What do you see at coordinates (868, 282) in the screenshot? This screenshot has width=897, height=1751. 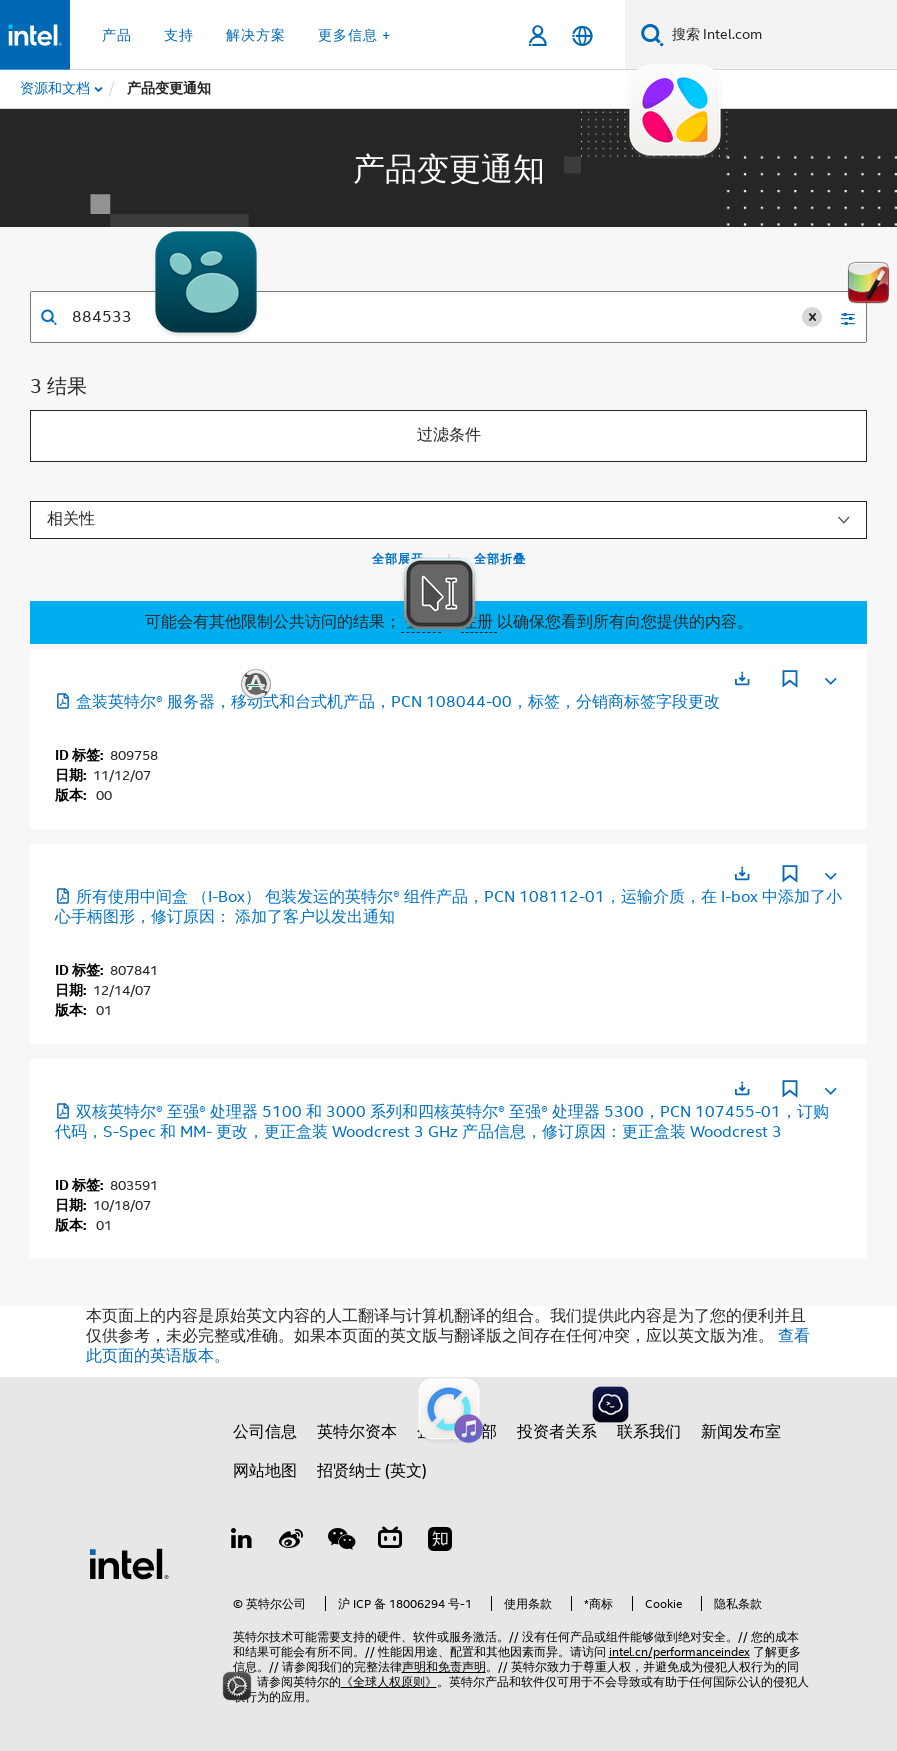 I see `open winetricks application` at bounding box center [868, 282].